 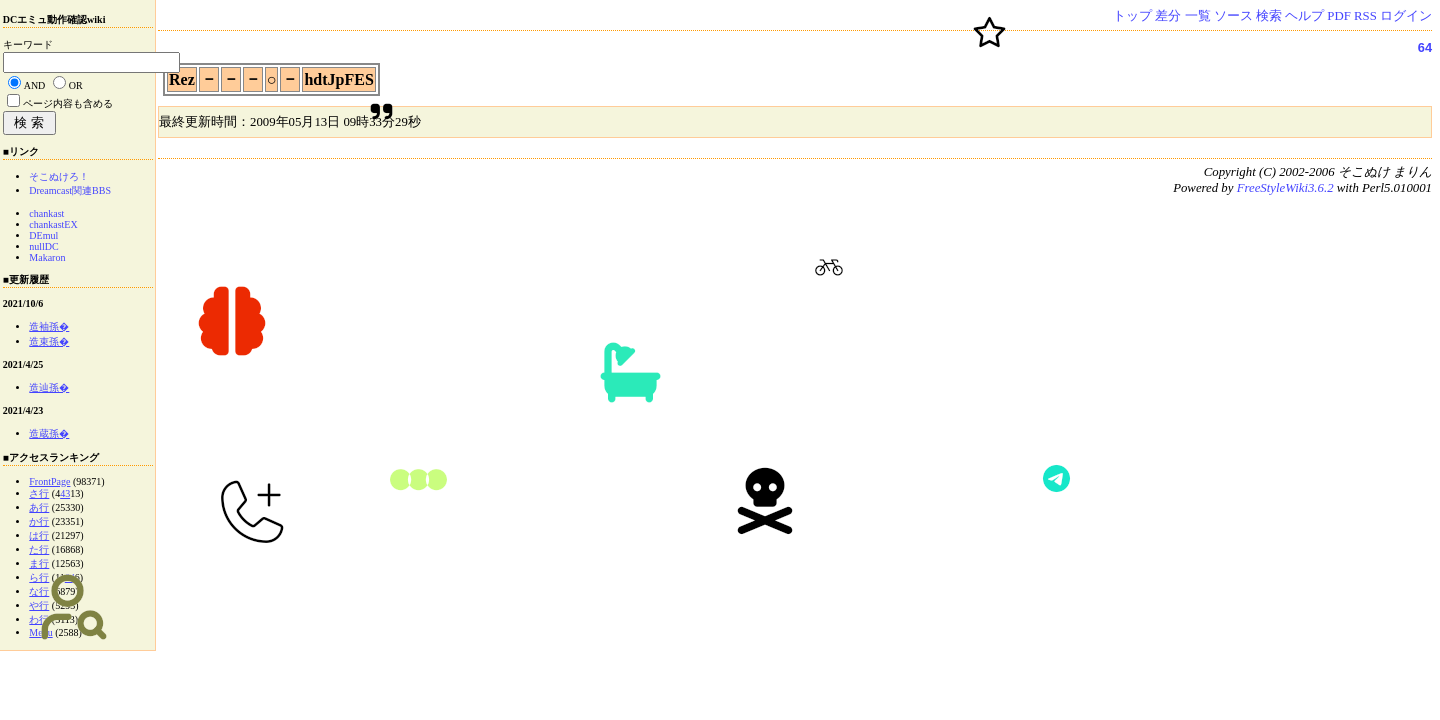 What do you see at coordinates (418, 480) in the screenshot?
I see `open letterboxd app` at bounding box center [418, 480].